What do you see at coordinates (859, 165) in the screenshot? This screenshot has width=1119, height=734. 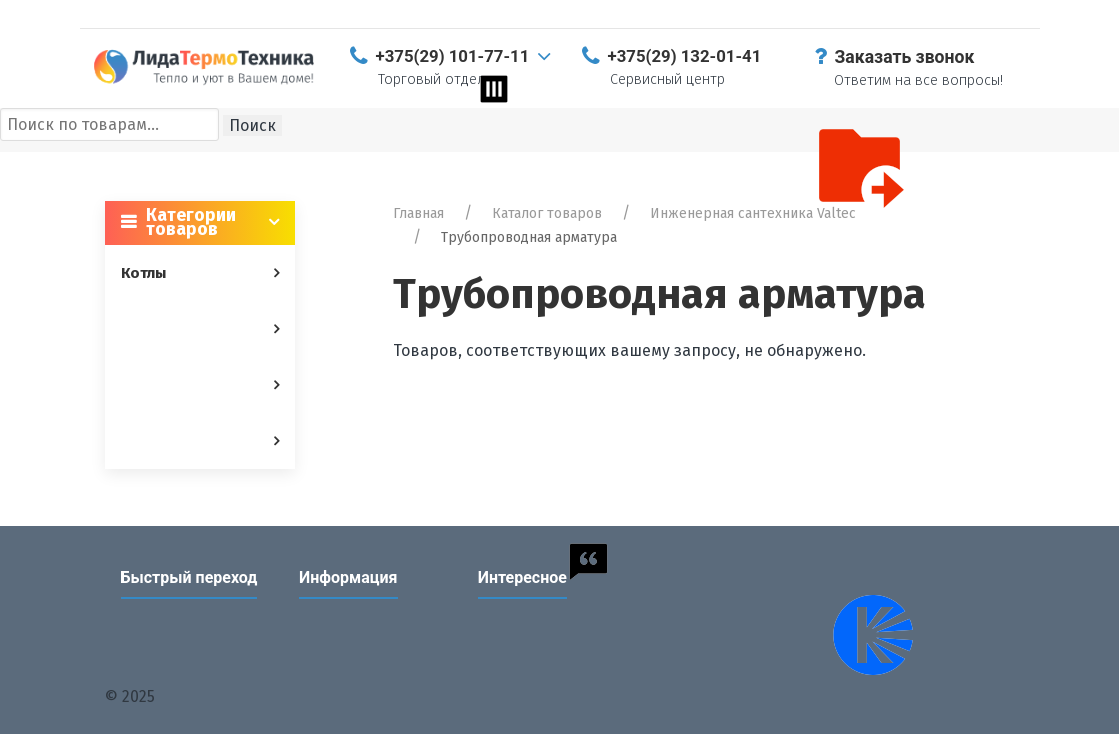 I see `access shared folder` at bounding box center [859, 165].